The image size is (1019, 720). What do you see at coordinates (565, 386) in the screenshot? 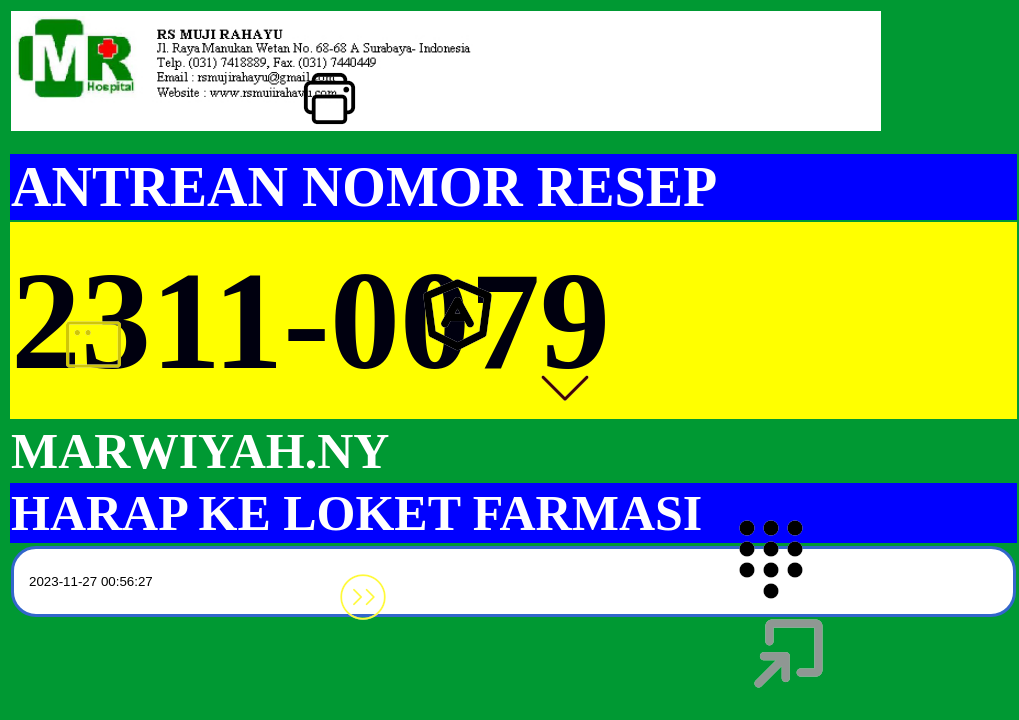
I see `expand a dropdown menu` at bounding box center [565, 386].